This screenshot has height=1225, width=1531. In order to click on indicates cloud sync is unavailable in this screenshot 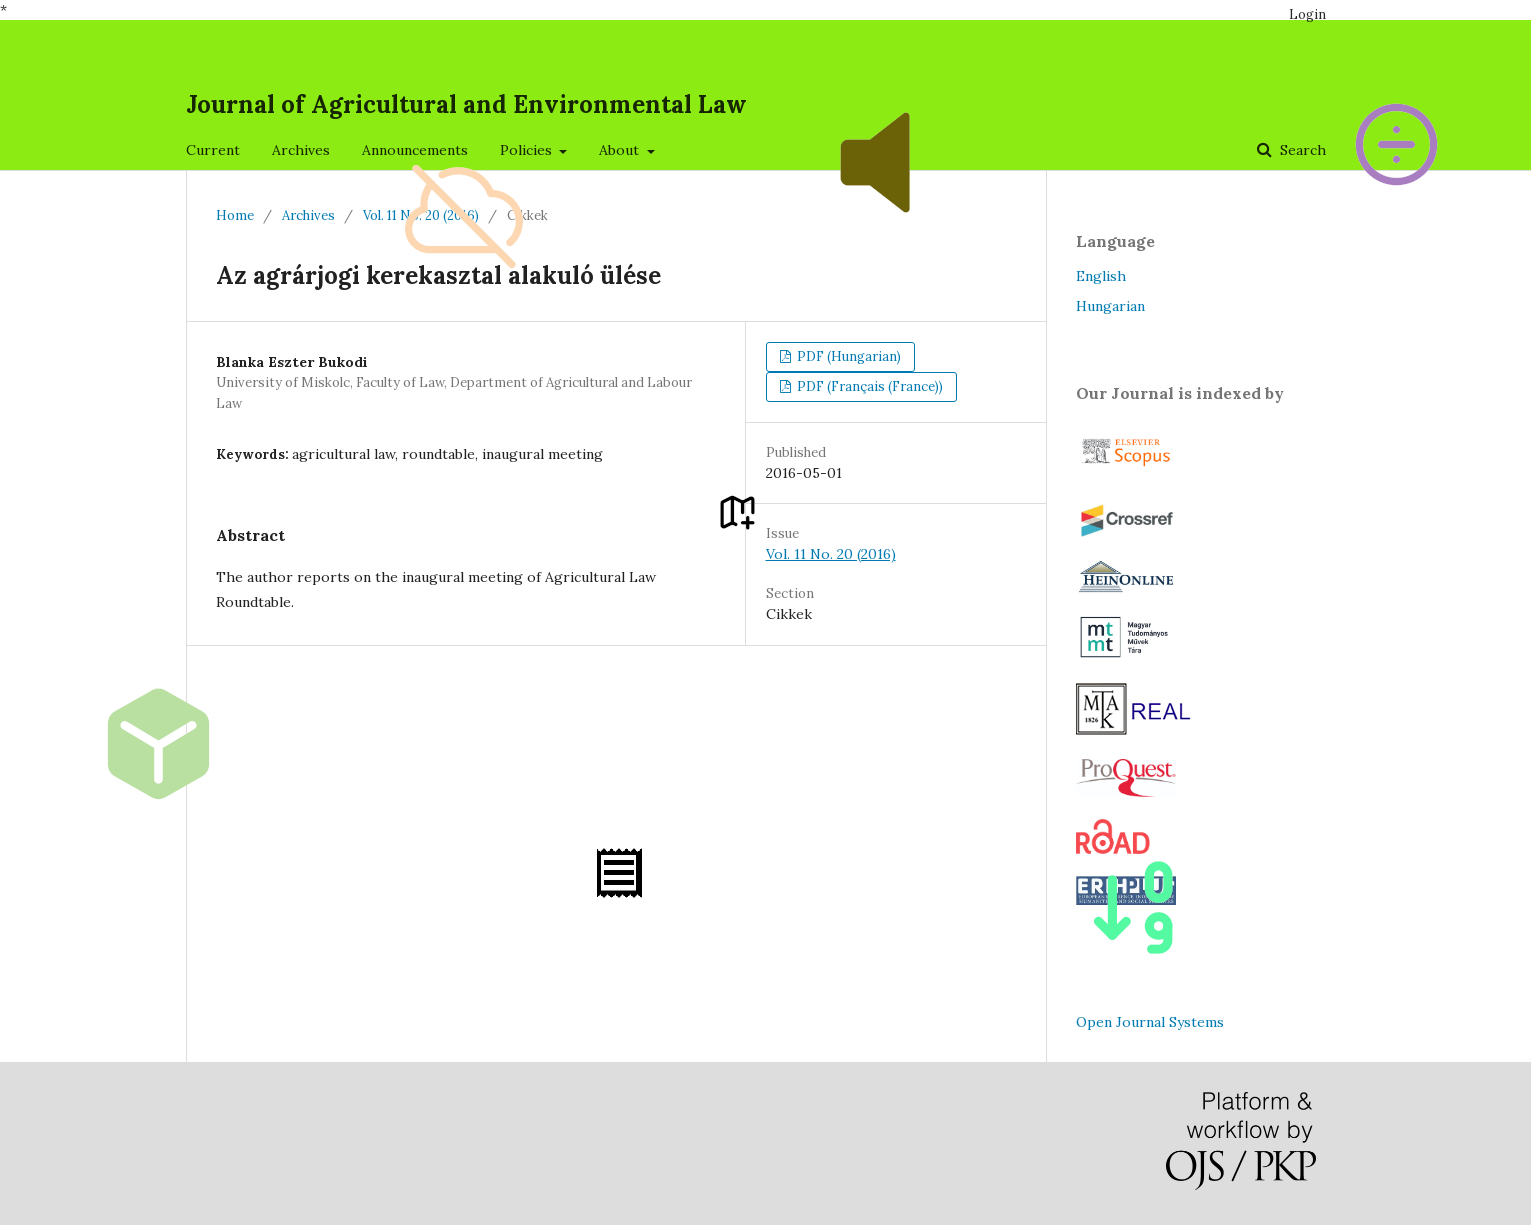, I will do `click(464, 214)`.